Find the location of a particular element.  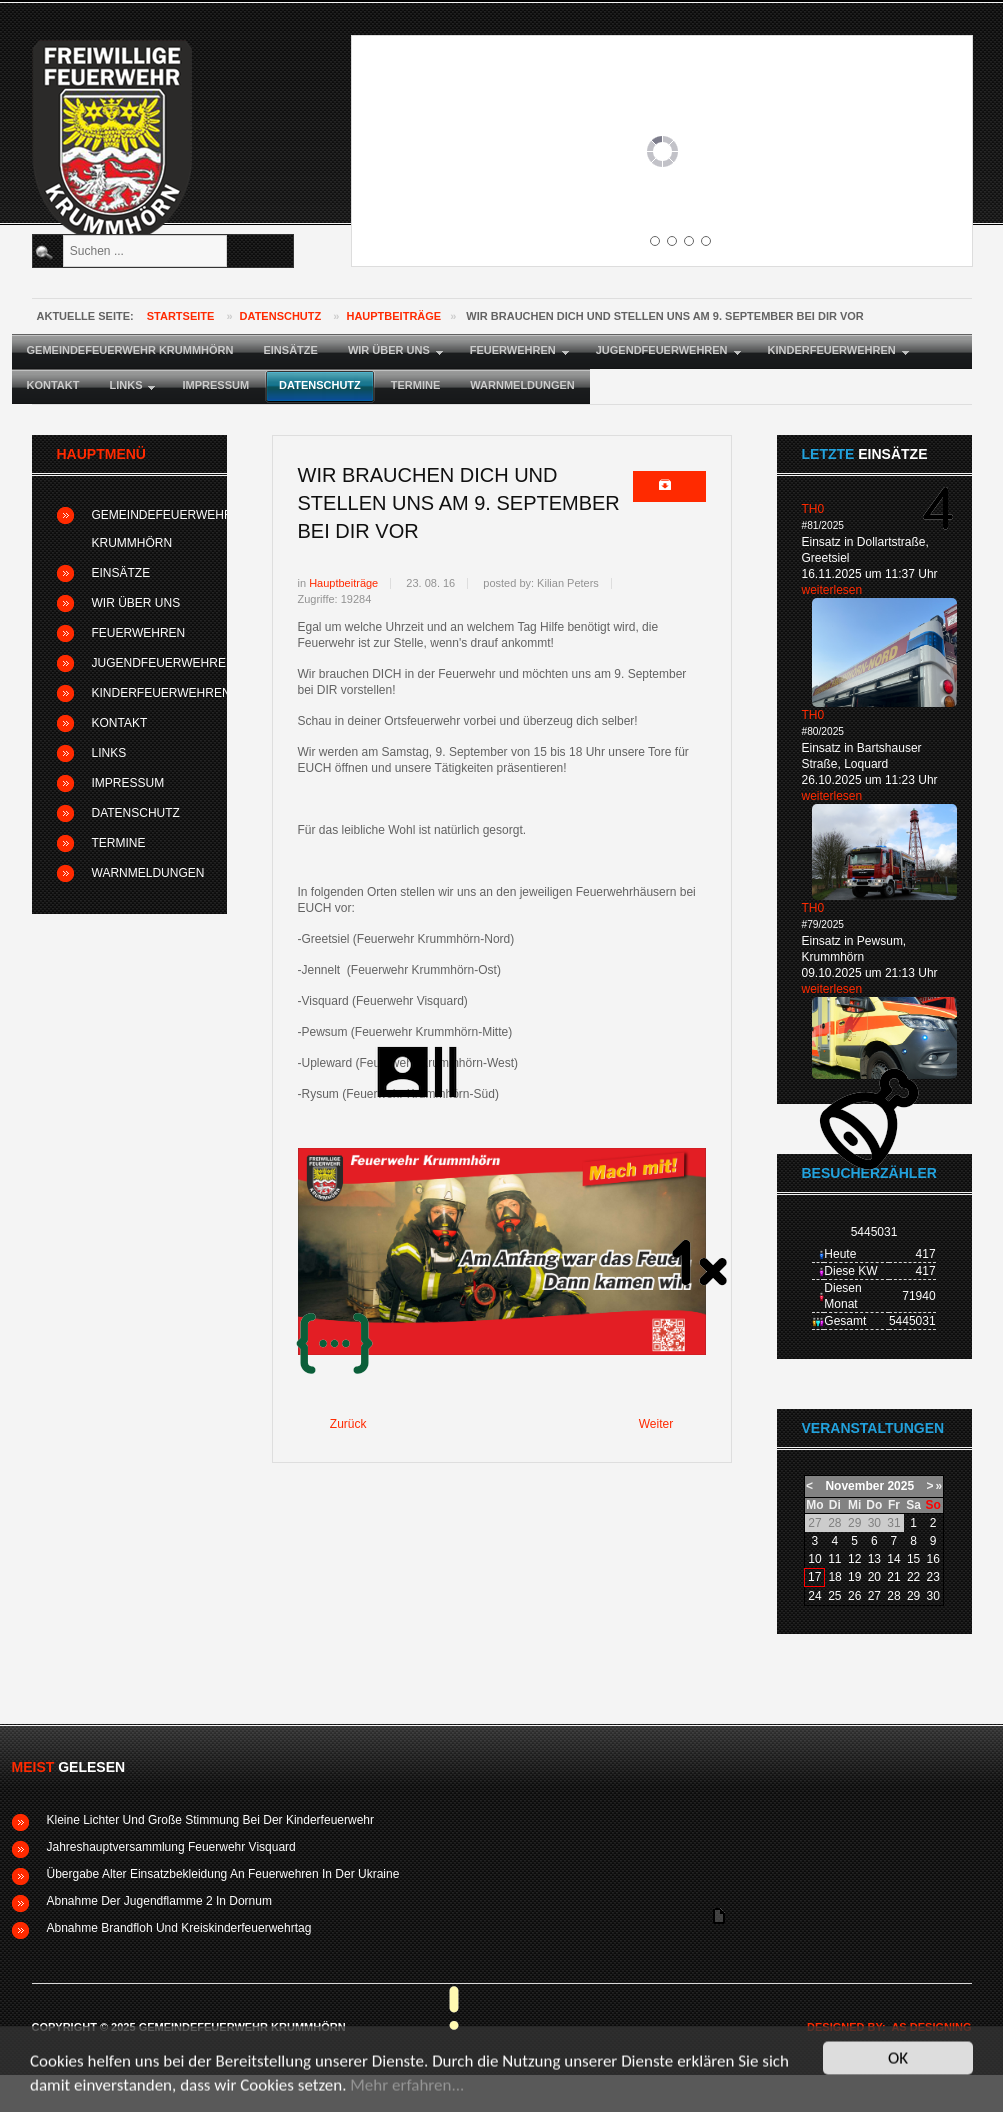

set playback speed to 1x (normal speed) is located at coordinates (699, 1262).